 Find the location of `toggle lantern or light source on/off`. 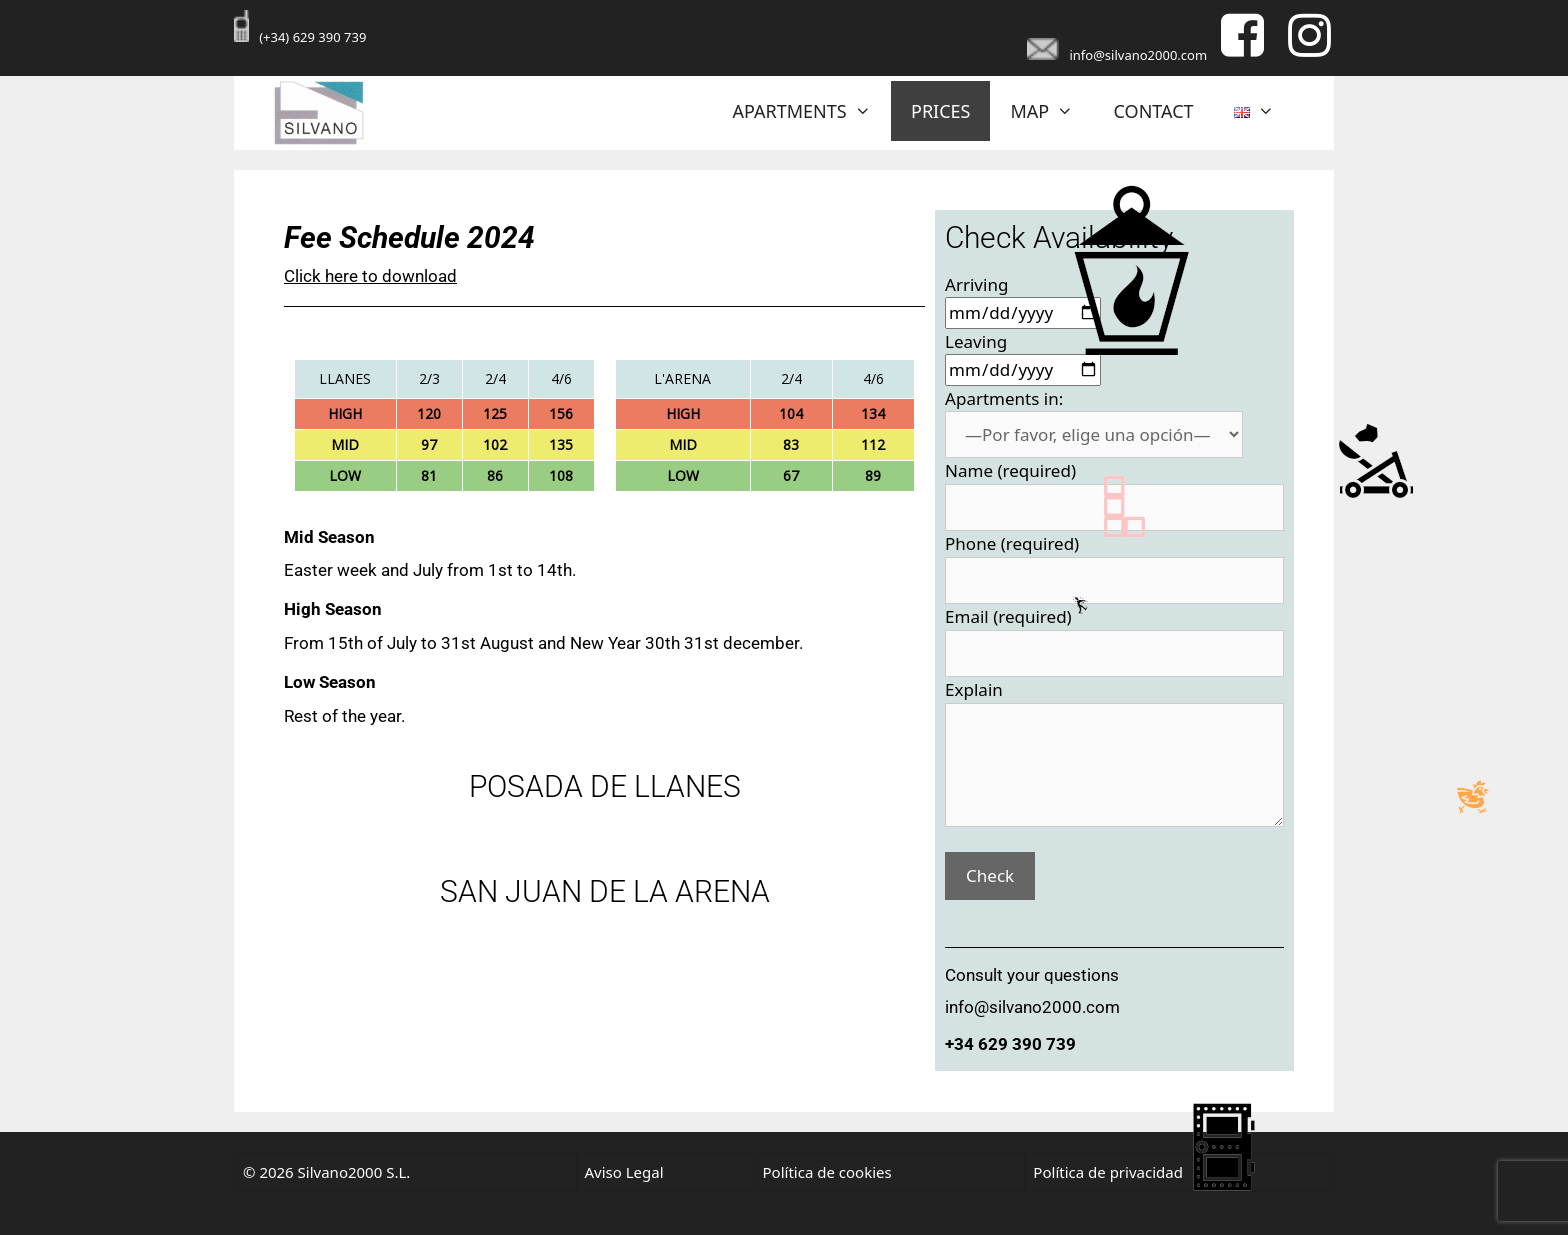

toggle lantern or light source on/off is located at coordinates (1131, 270).